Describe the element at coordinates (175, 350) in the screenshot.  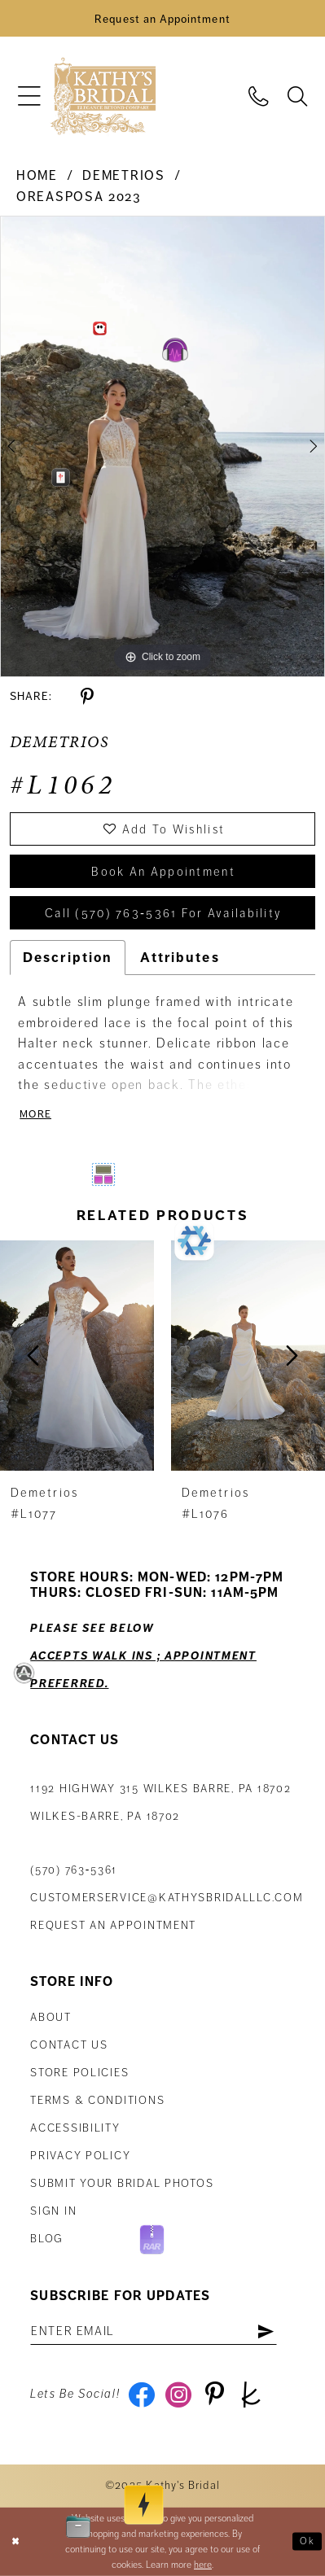
I see `audio output device connected` at that location.